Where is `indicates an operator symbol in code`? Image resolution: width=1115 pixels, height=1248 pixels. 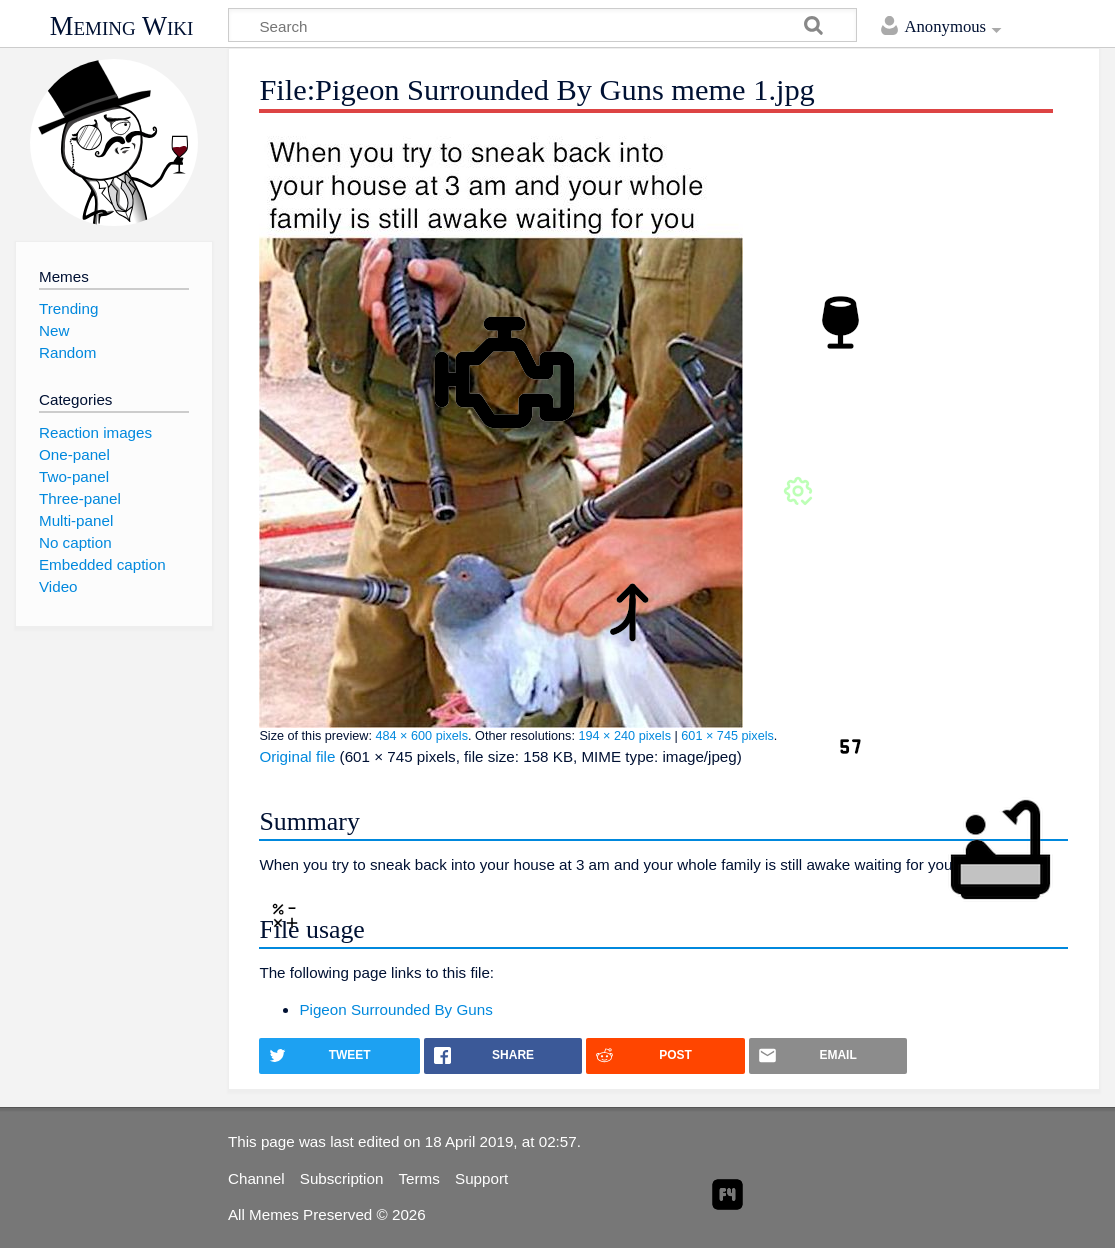 indicates an operator symbol in code is located at coordinates (285, 916).